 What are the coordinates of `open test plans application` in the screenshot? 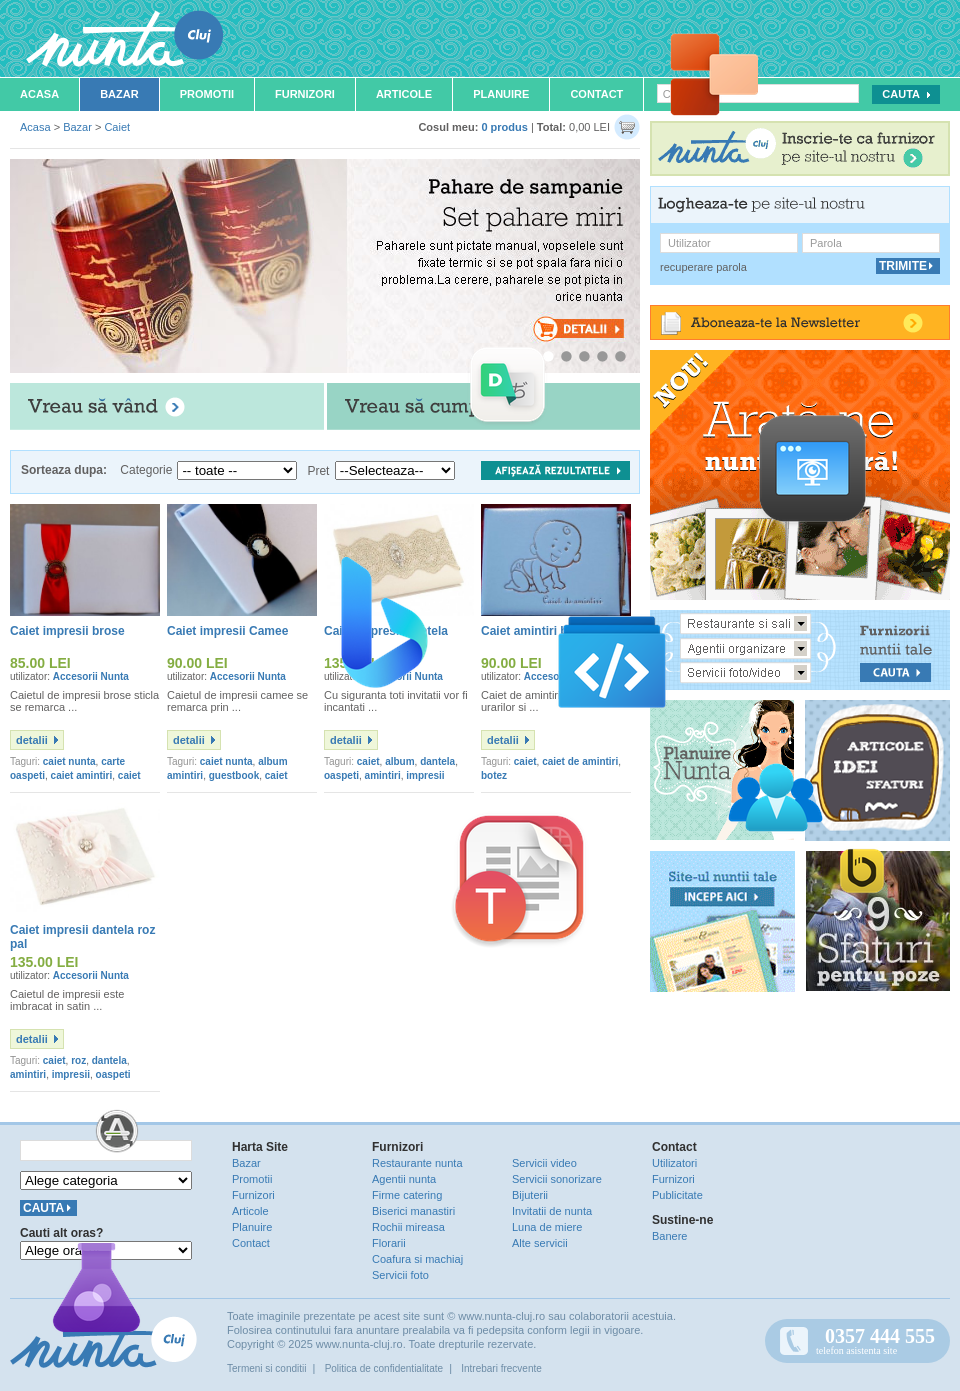 It's located at (96, 1287).